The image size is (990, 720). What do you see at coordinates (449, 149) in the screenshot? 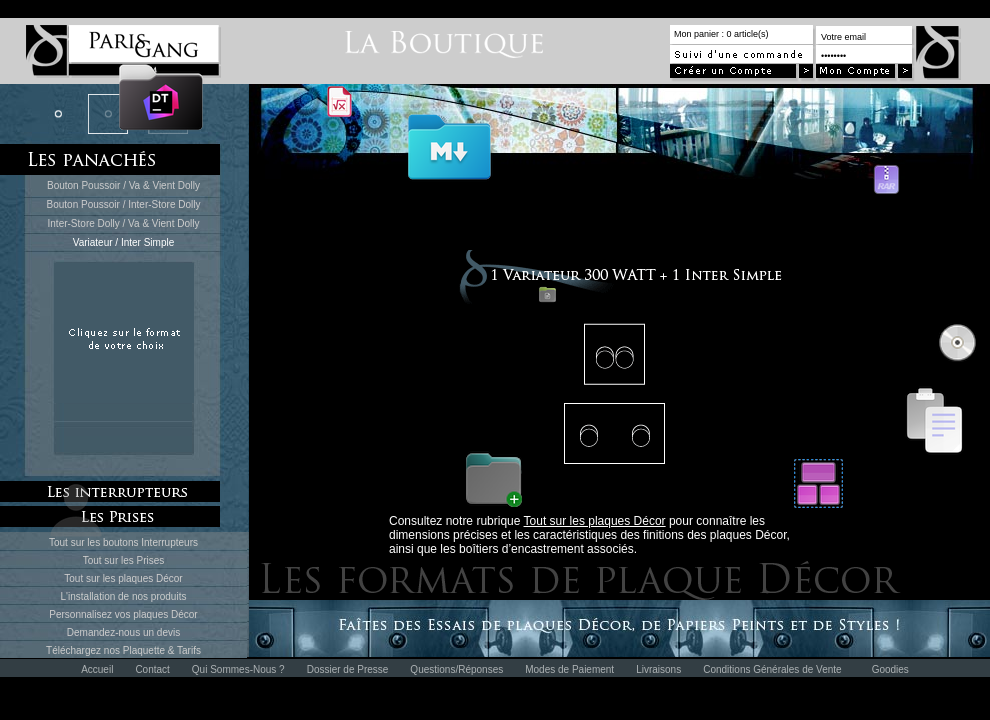
I see `folder containing markdown files` at bounding box center [449, 149].